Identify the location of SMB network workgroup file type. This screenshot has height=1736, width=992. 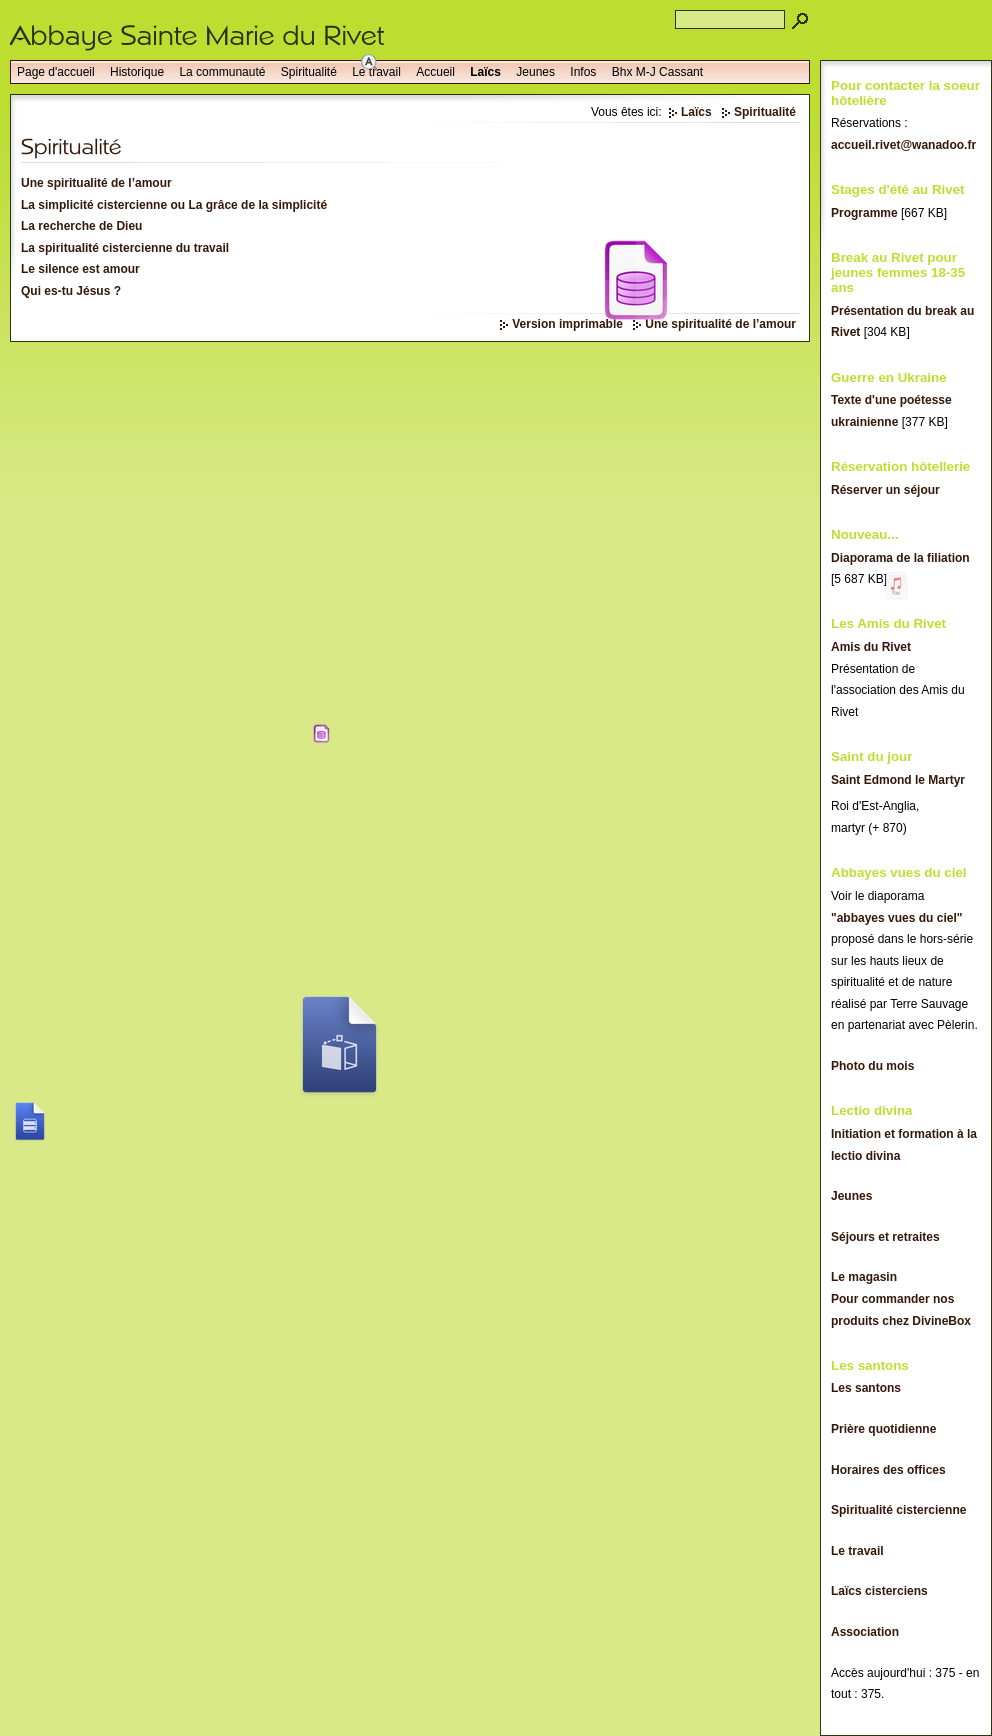
(30, 1122).